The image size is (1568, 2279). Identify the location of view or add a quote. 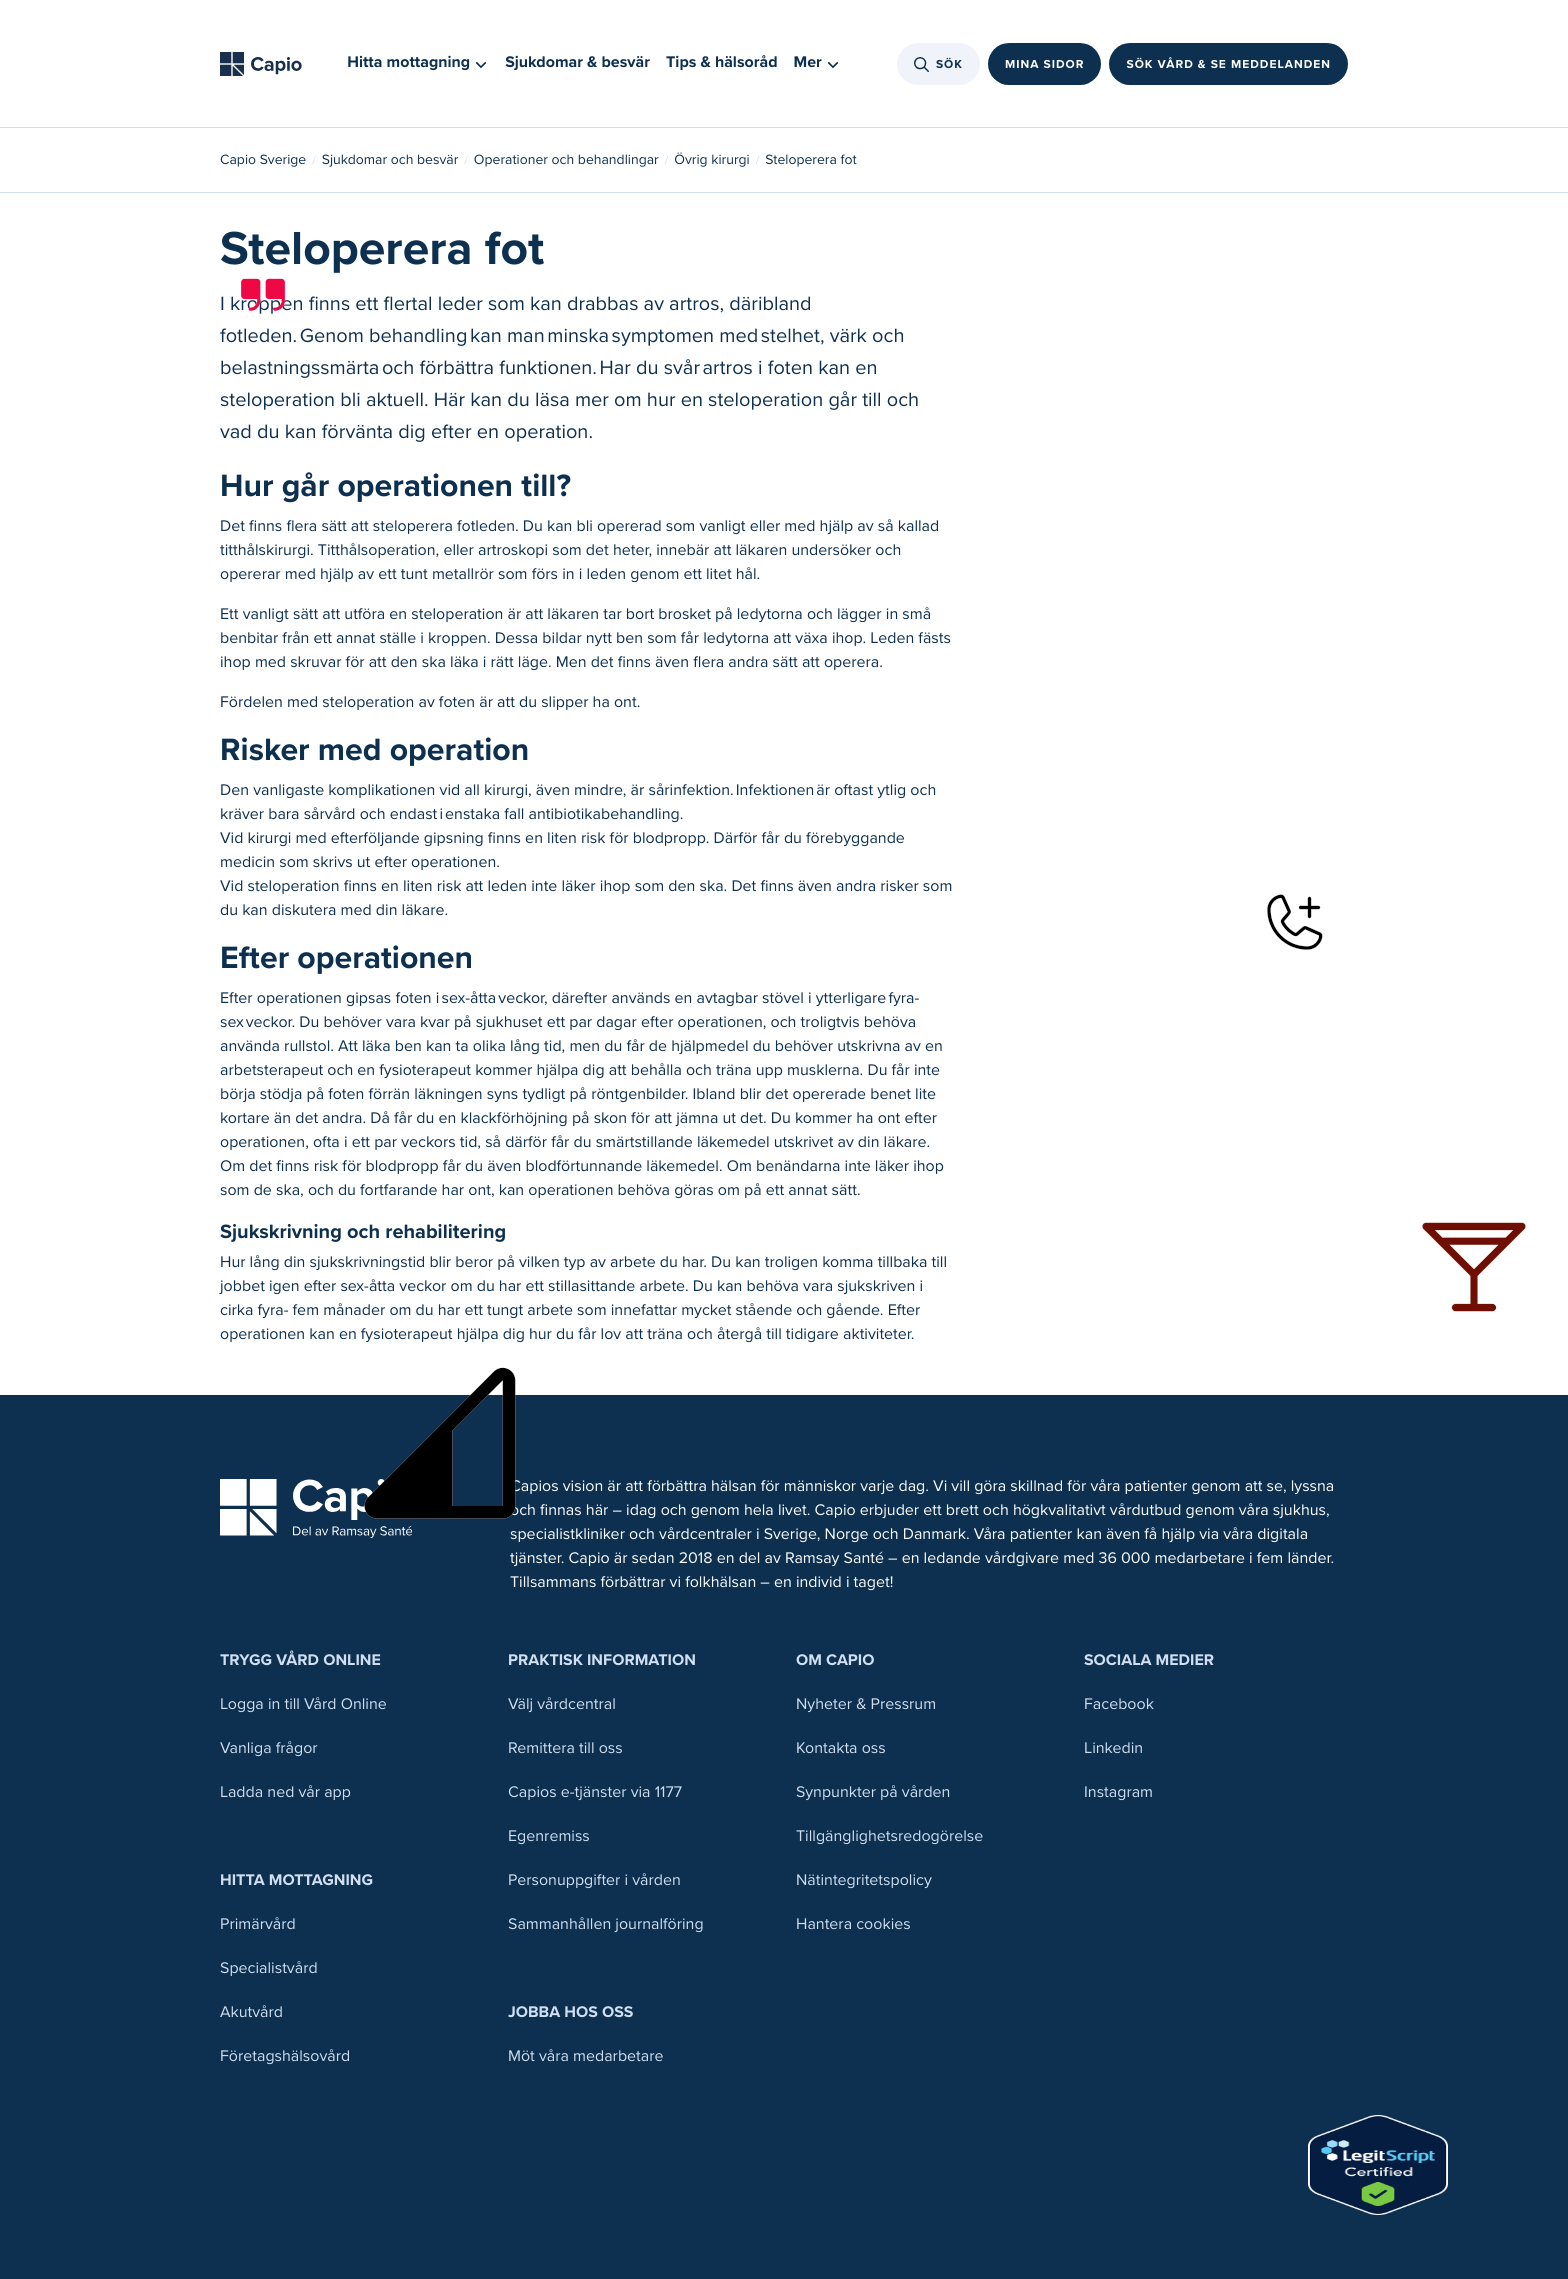
(263, 294).